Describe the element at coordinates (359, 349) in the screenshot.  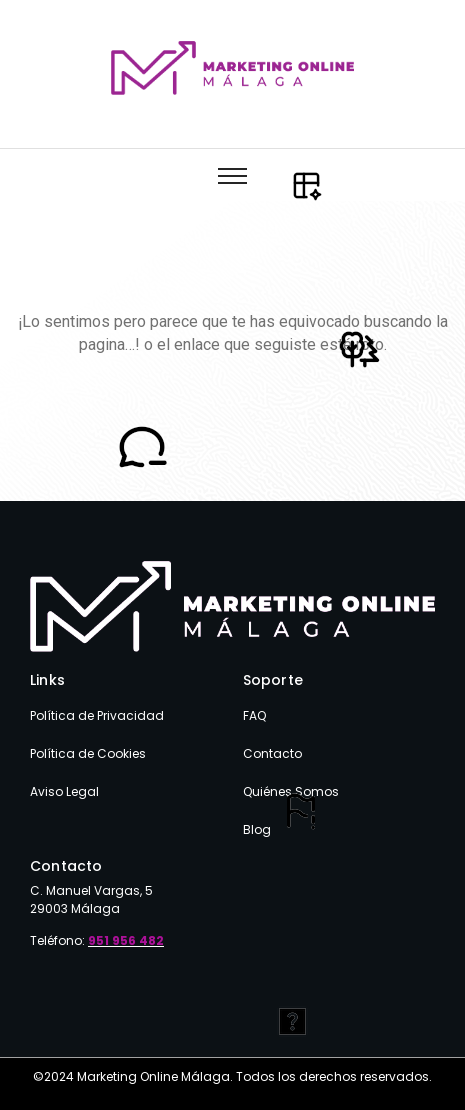
I see `view parks or nature areas nearby` at that location.